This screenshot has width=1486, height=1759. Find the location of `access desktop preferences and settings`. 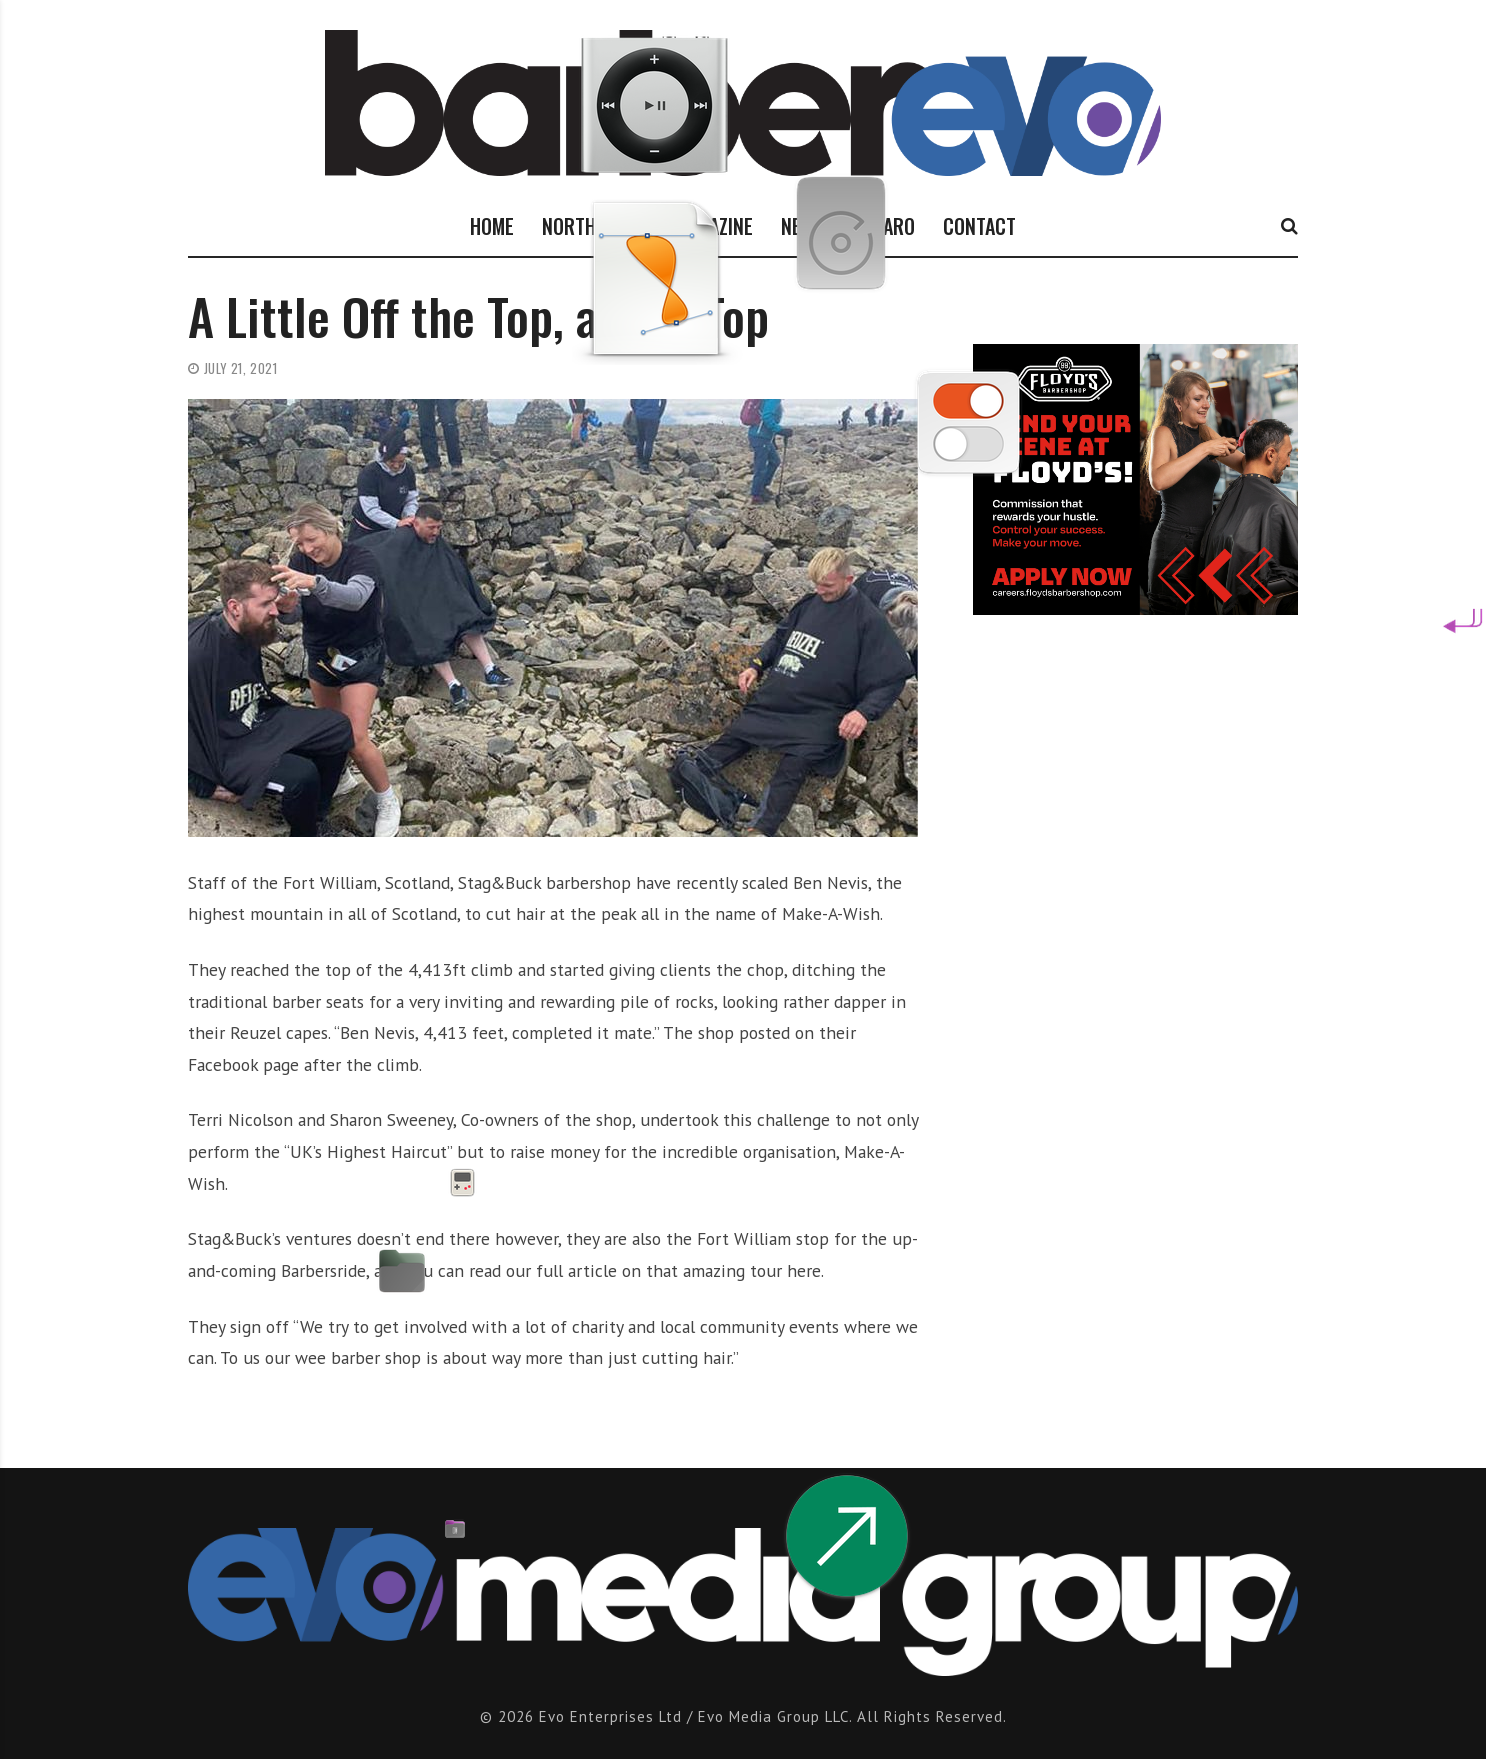

access desktop preferences and settings is located at coordinates (968, 422).